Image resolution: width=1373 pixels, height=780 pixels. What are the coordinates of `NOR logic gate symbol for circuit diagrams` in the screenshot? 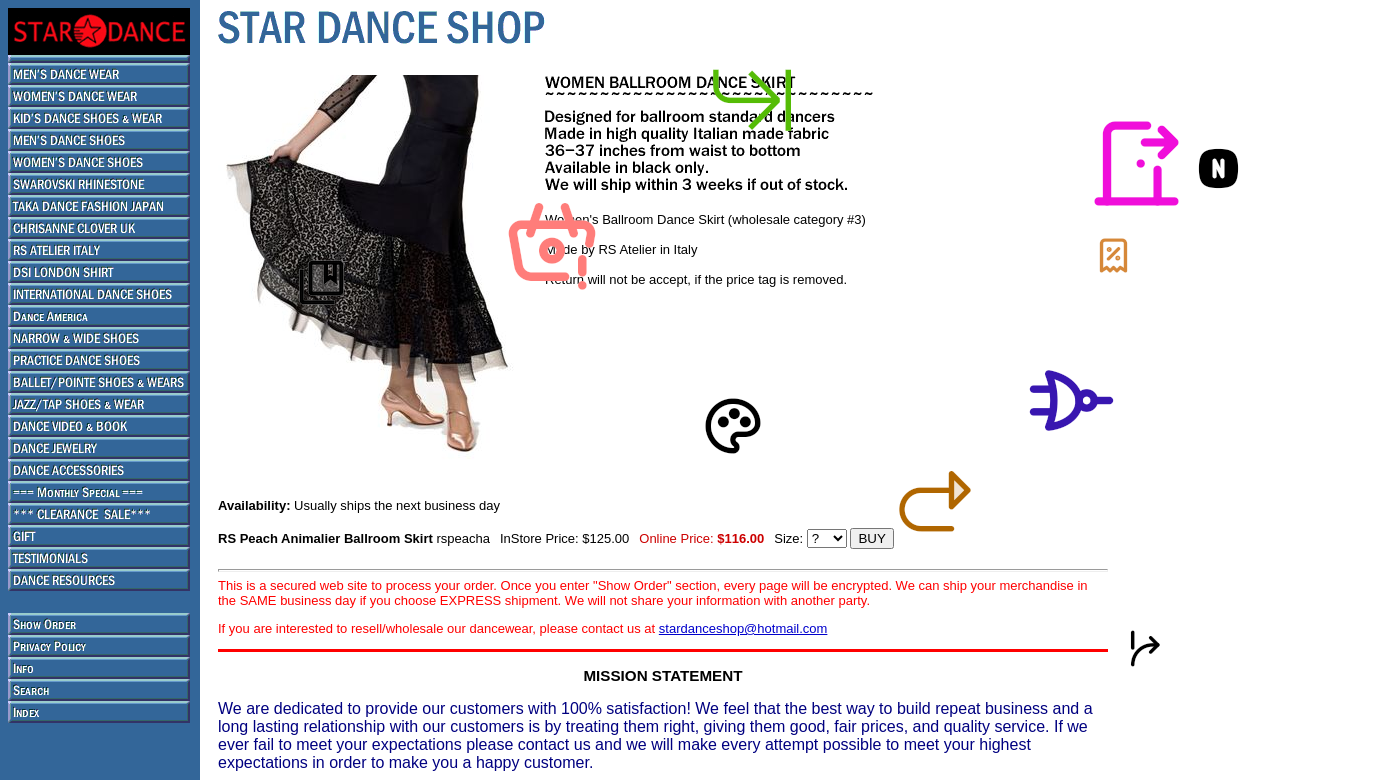 It's located at (1071, 400).